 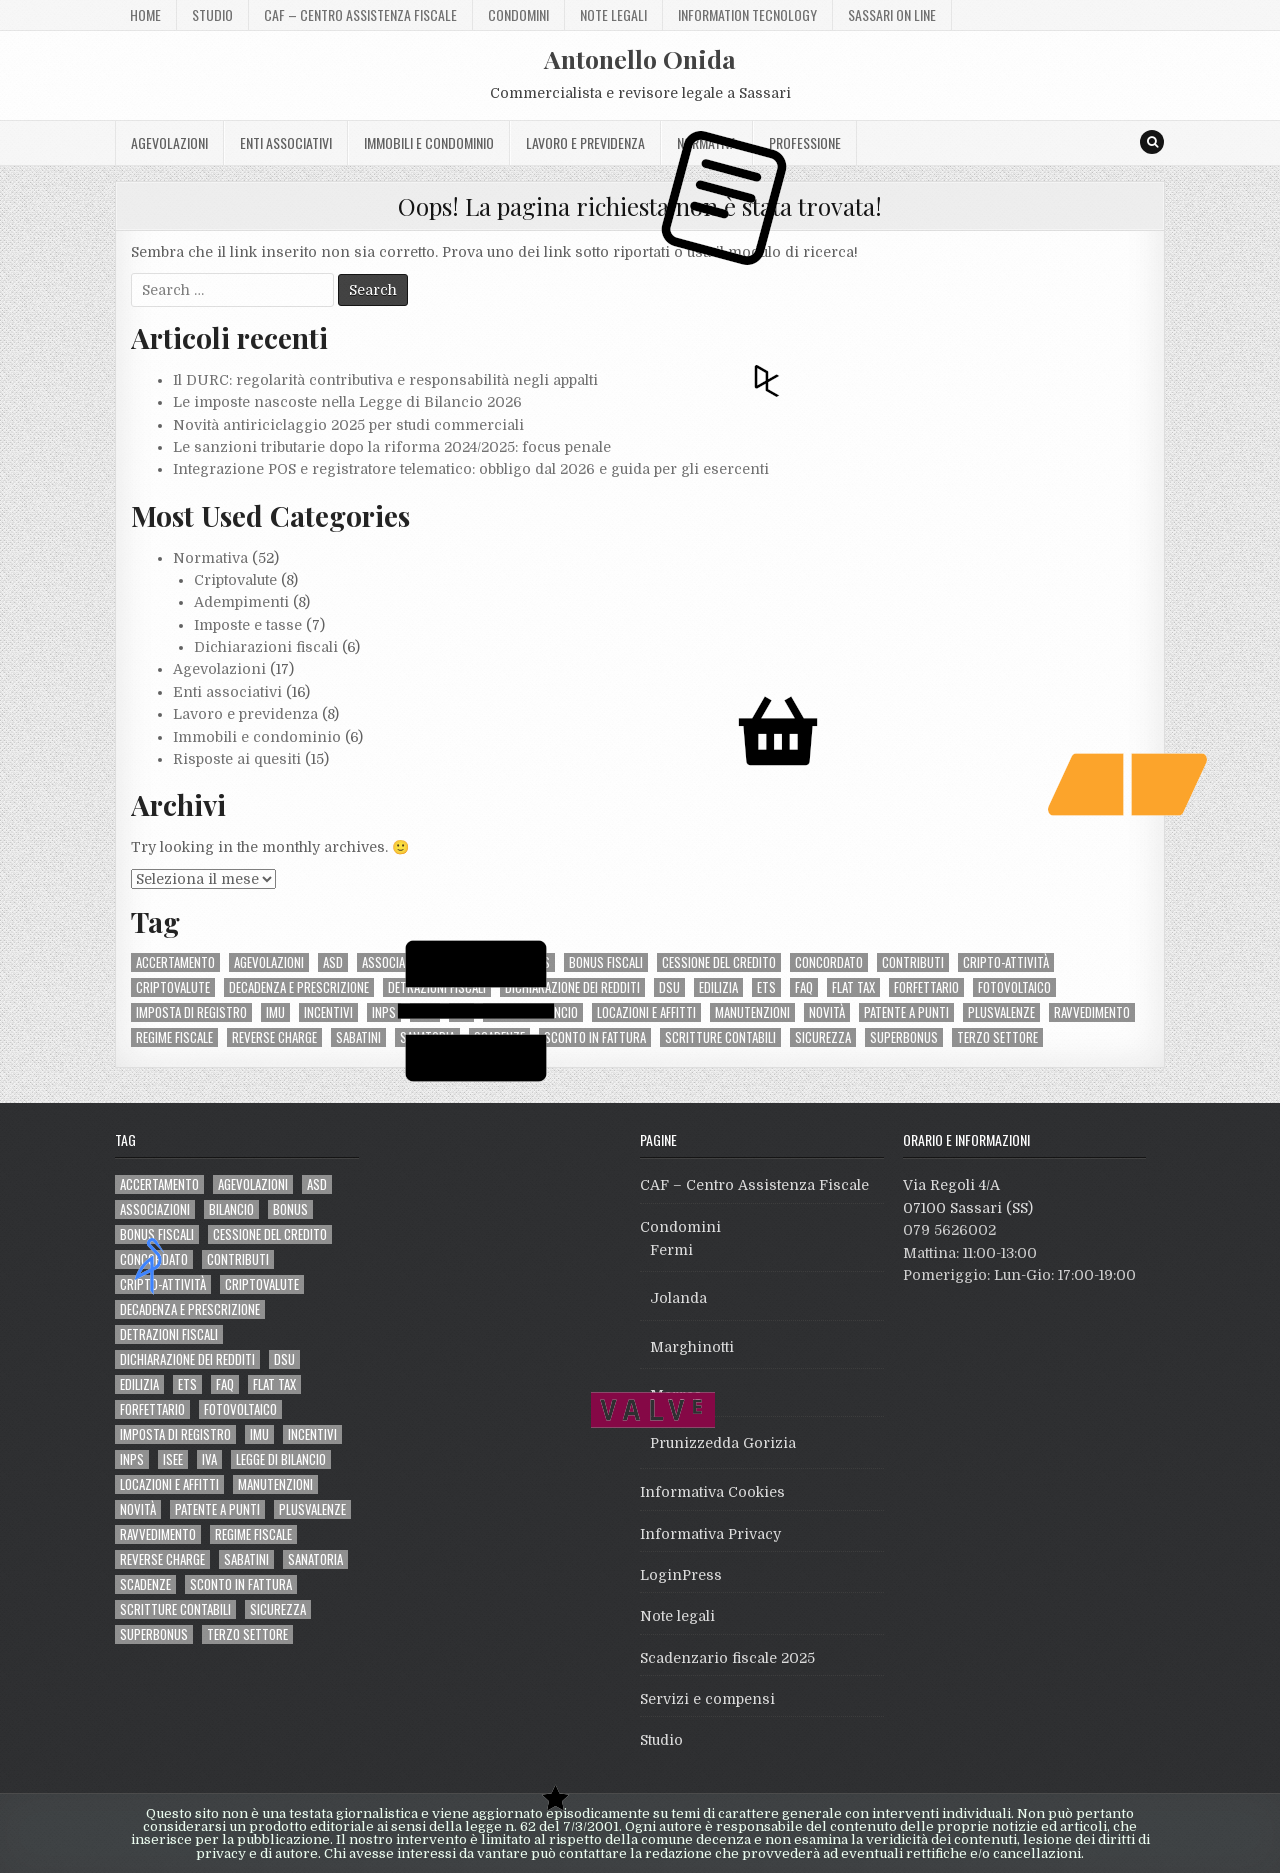 I want to click on eraser app logo, so click(x=1127, y=784).